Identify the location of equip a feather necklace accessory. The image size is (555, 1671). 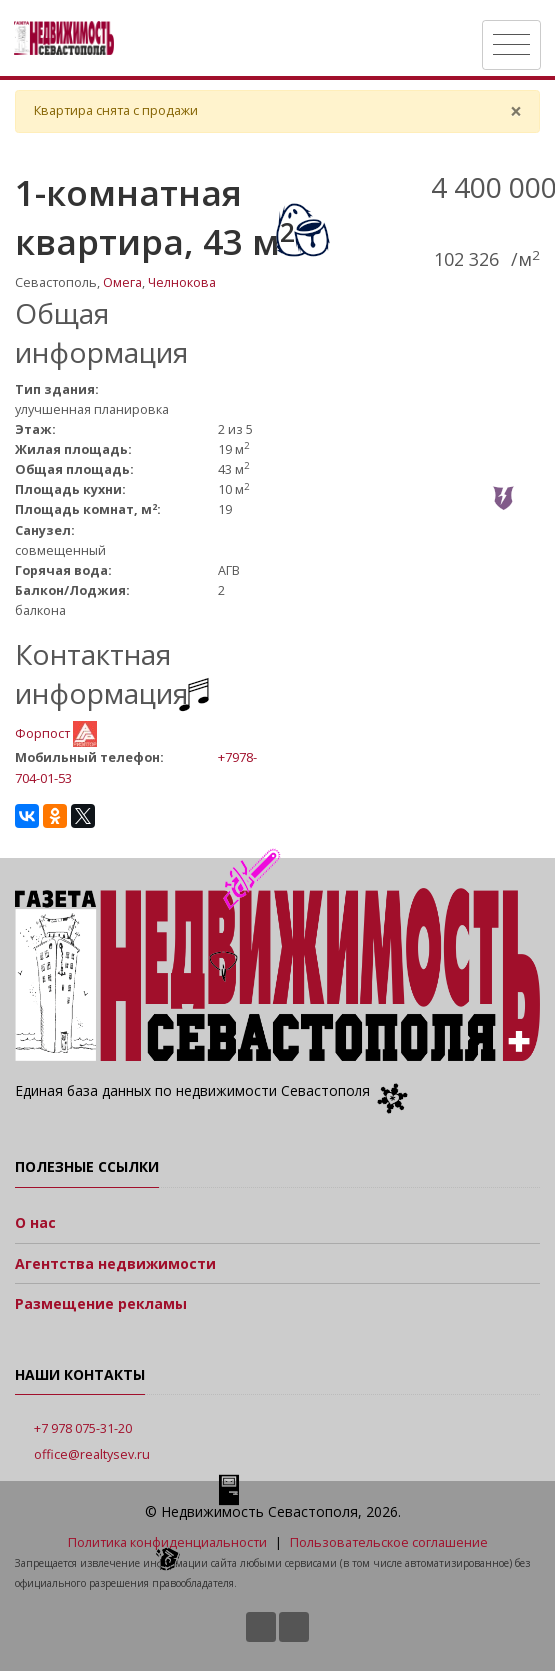
(223, 966).